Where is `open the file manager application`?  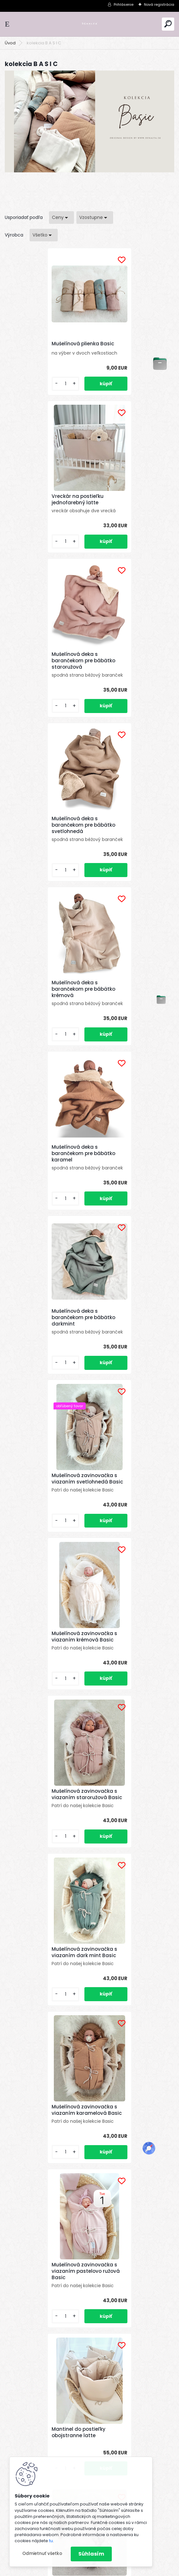
open the file manager application is located at coordinates (161, 1000).